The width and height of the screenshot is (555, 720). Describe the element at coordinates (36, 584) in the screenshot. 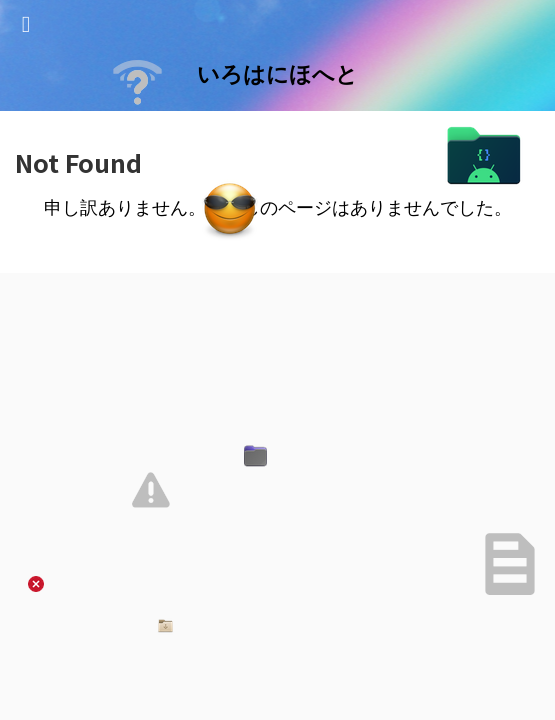

I see `cancel or close the current action` at that location.